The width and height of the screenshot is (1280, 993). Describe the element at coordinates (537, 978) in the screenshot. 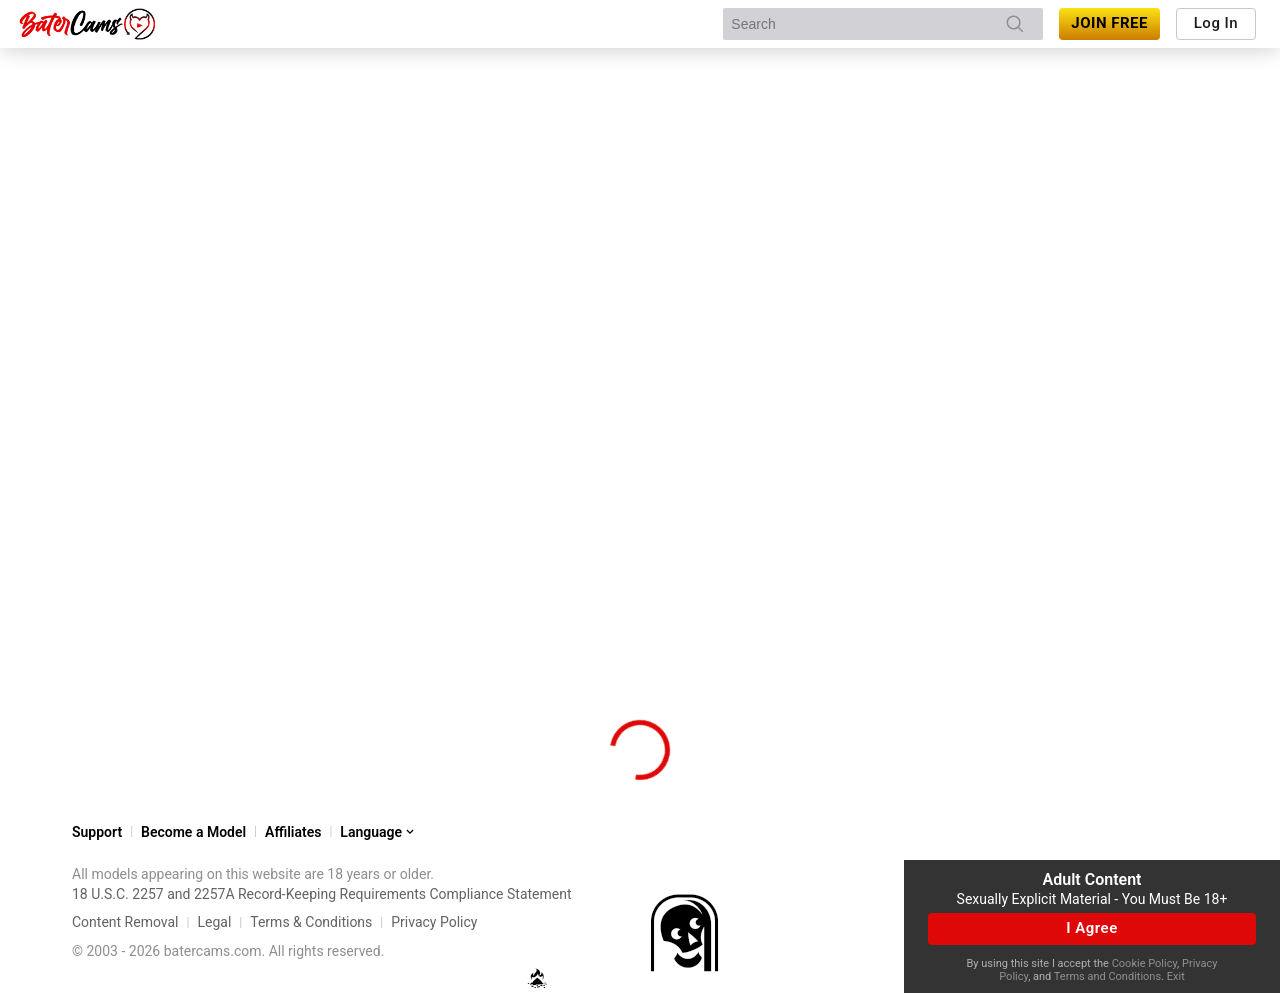

I see `indicates spicy or hot food option` at that location.